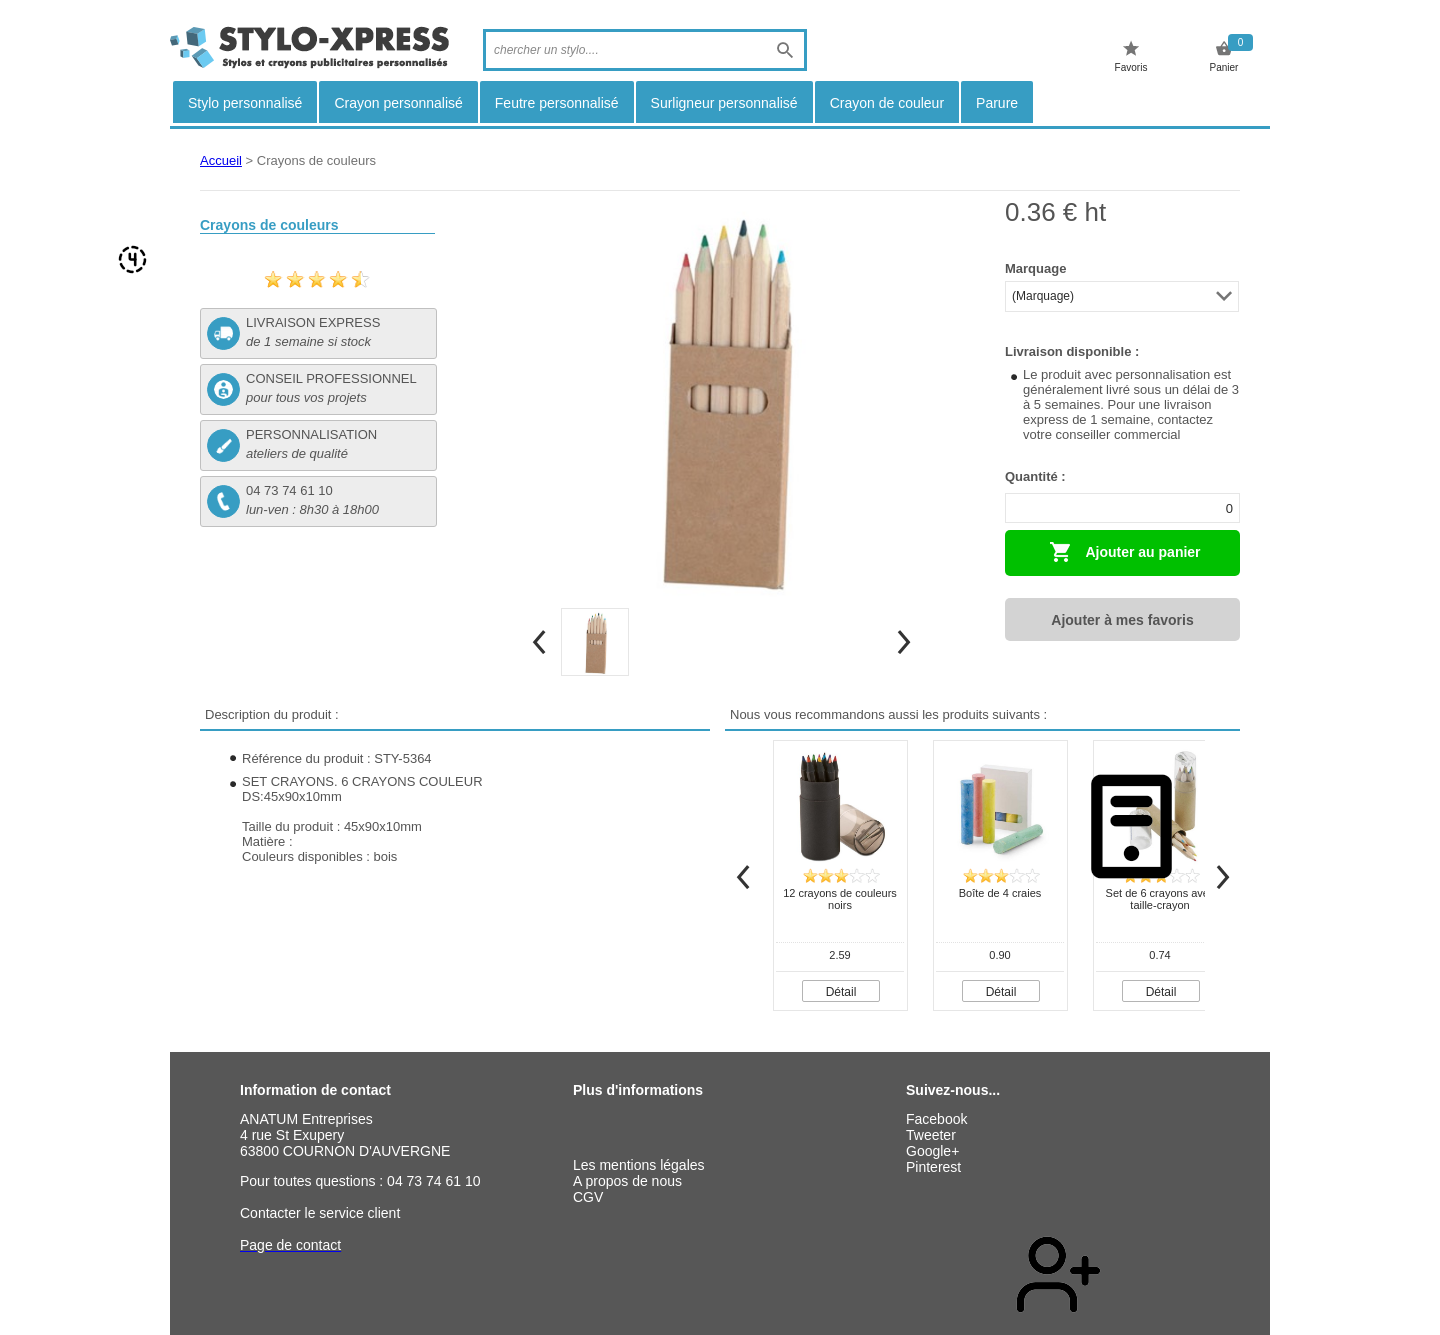 The height and width of the screenshot is (1335, 1440). What do you see at coordinates (1058, 1274) in the screenshot?
I see `add a new contact or friend` at bounding box center [1058, 1274].